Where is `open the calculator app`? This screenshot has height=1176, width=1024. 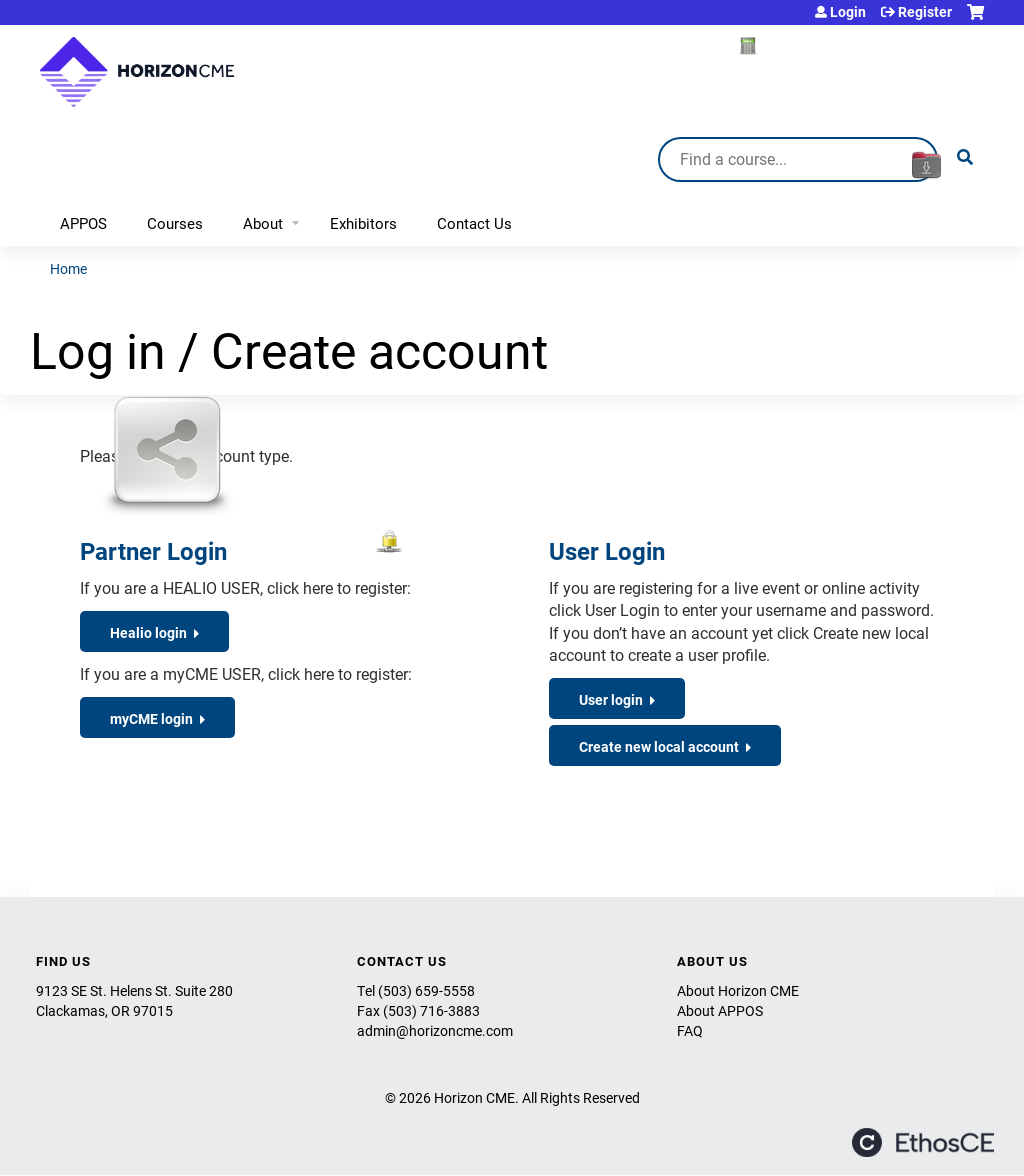
open the calculator app is located at coordinates (748, 46).